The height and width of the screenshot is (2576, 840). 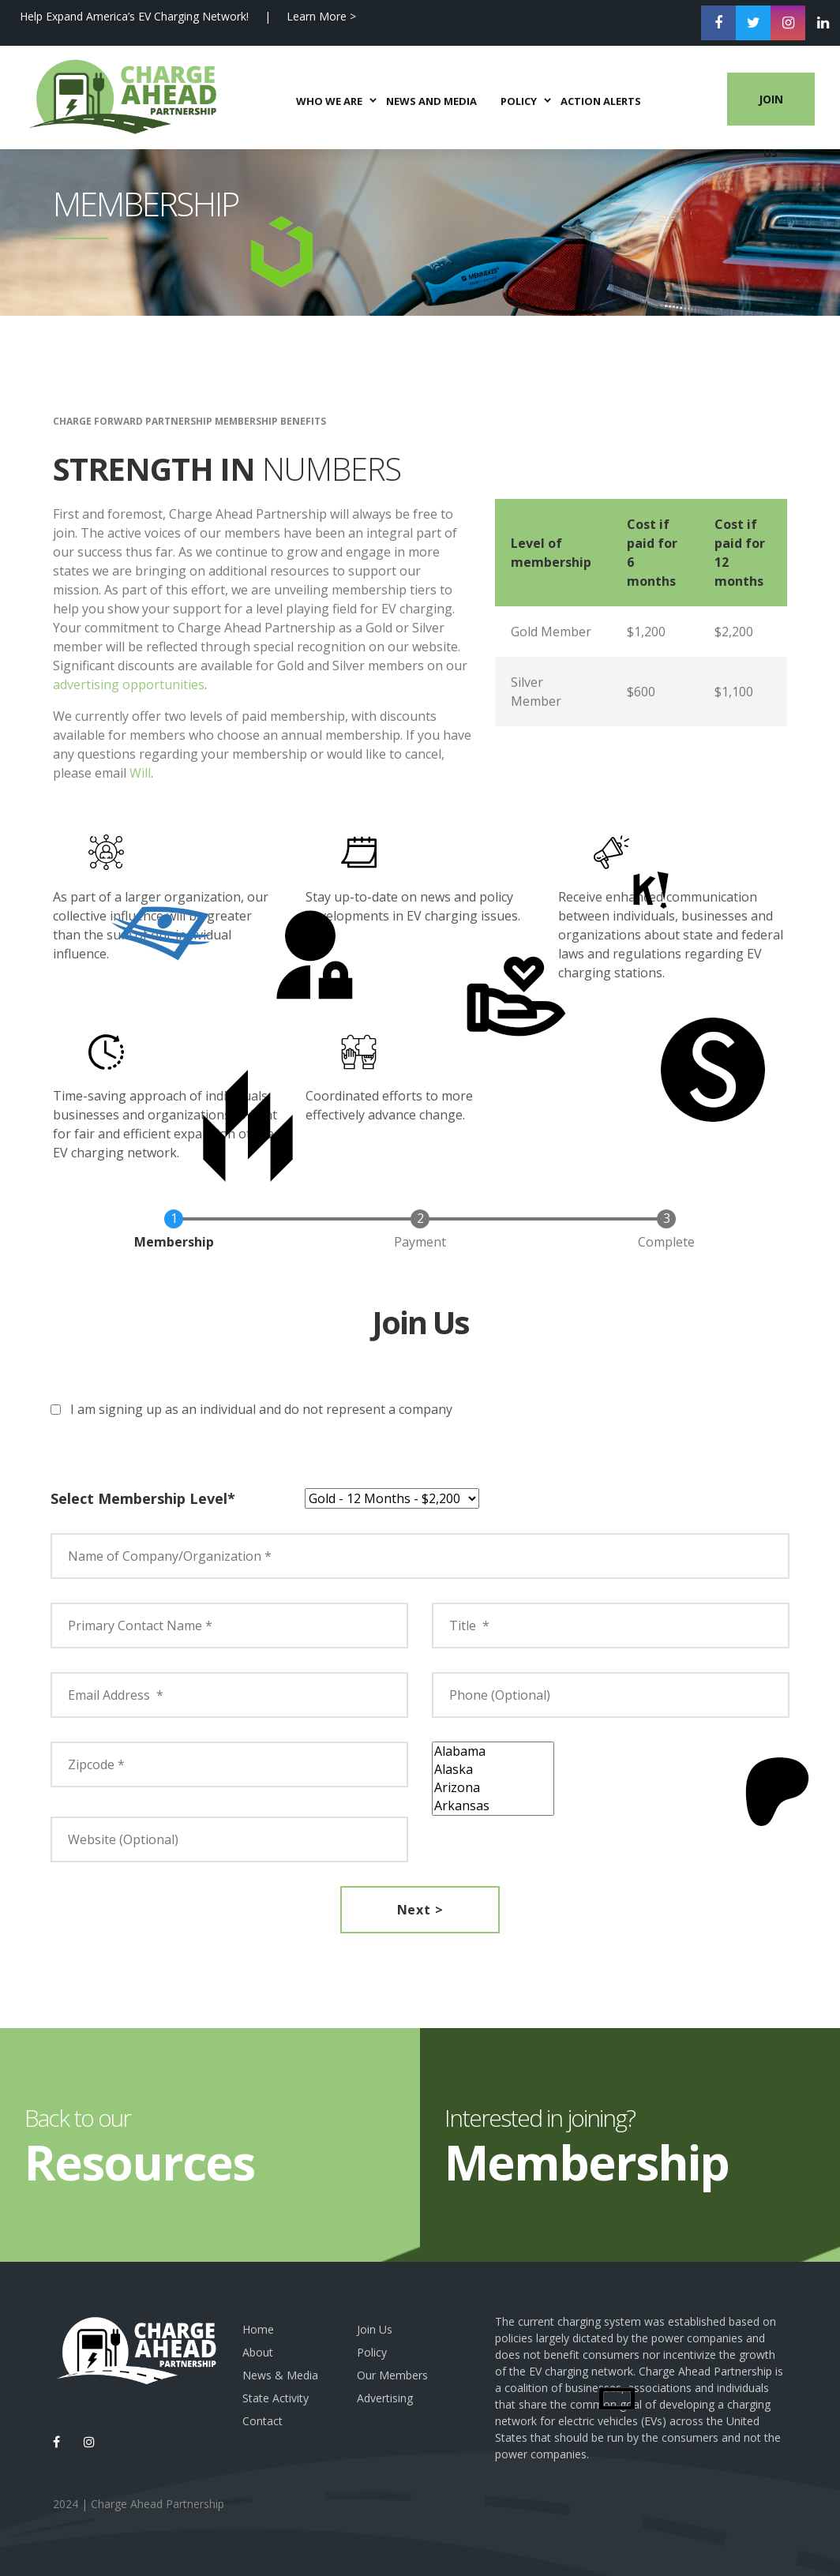 I want to click on visit patreon page, so click(x=777, y=1791).